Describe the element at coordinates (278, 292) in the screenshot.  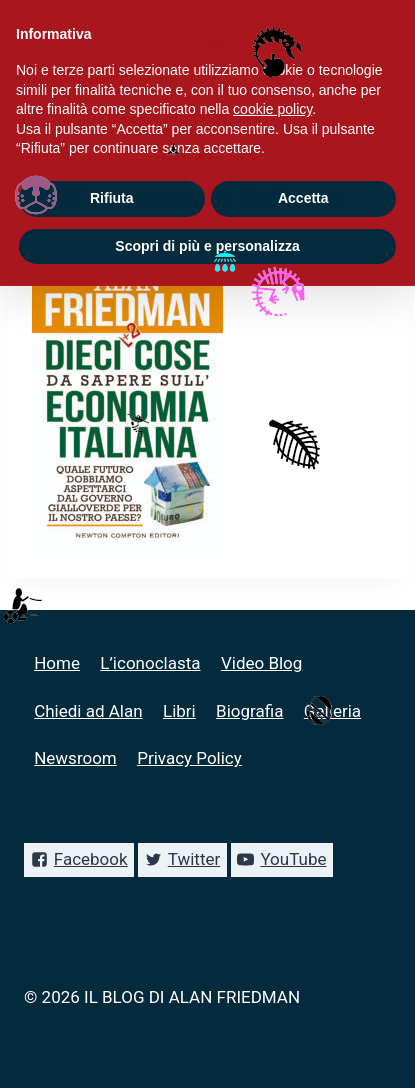
I see `access fossil or dinosaur collection` at that location.